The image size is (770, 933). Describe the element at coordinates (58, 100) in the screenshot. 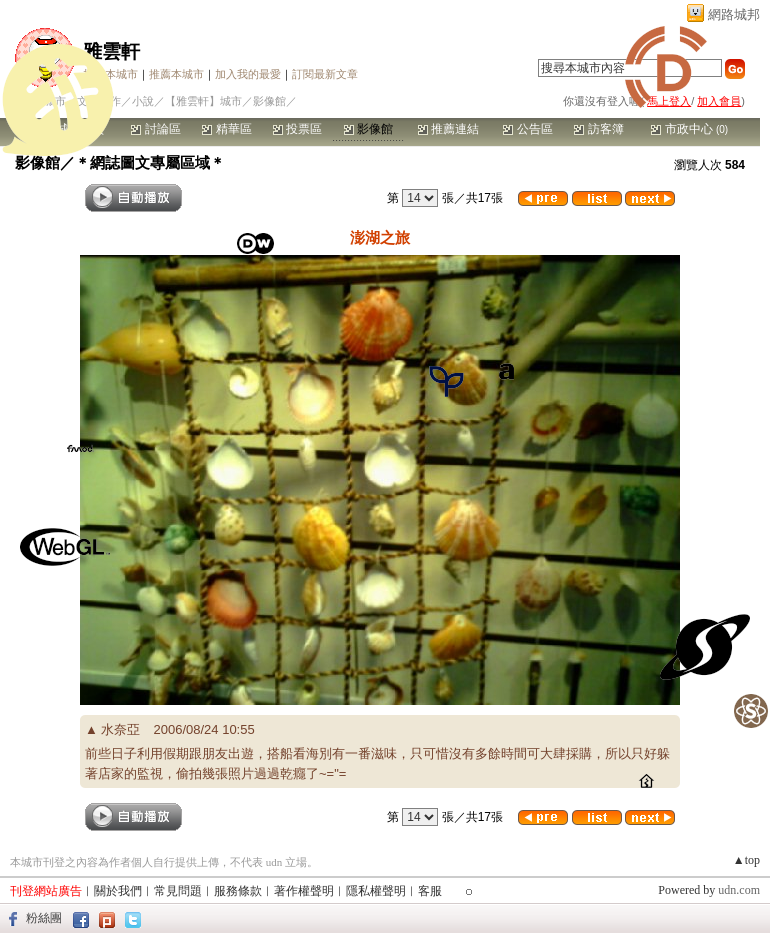

I see `visit the CodeNewbie community website` at that location.